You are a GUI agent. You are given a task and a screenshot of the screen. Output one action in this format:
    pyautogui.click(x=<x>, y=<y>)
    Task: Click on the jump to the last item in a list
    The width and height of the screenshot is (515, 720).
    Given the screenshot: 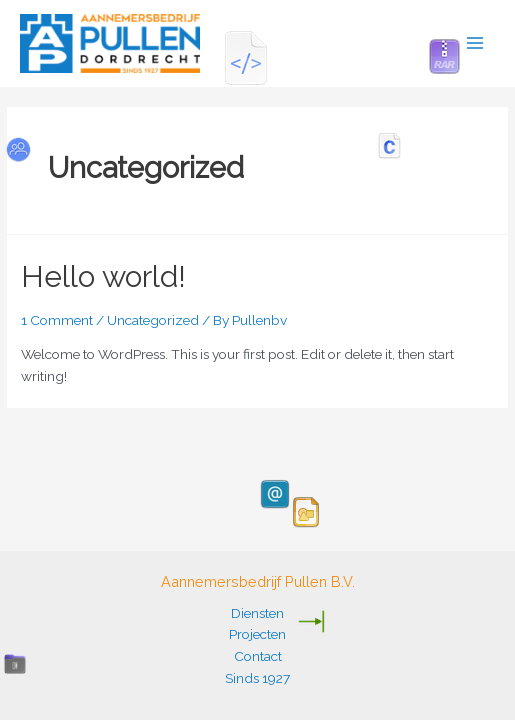 What is the action you would take?
    pyautogui.click(x=311, y=621)
    